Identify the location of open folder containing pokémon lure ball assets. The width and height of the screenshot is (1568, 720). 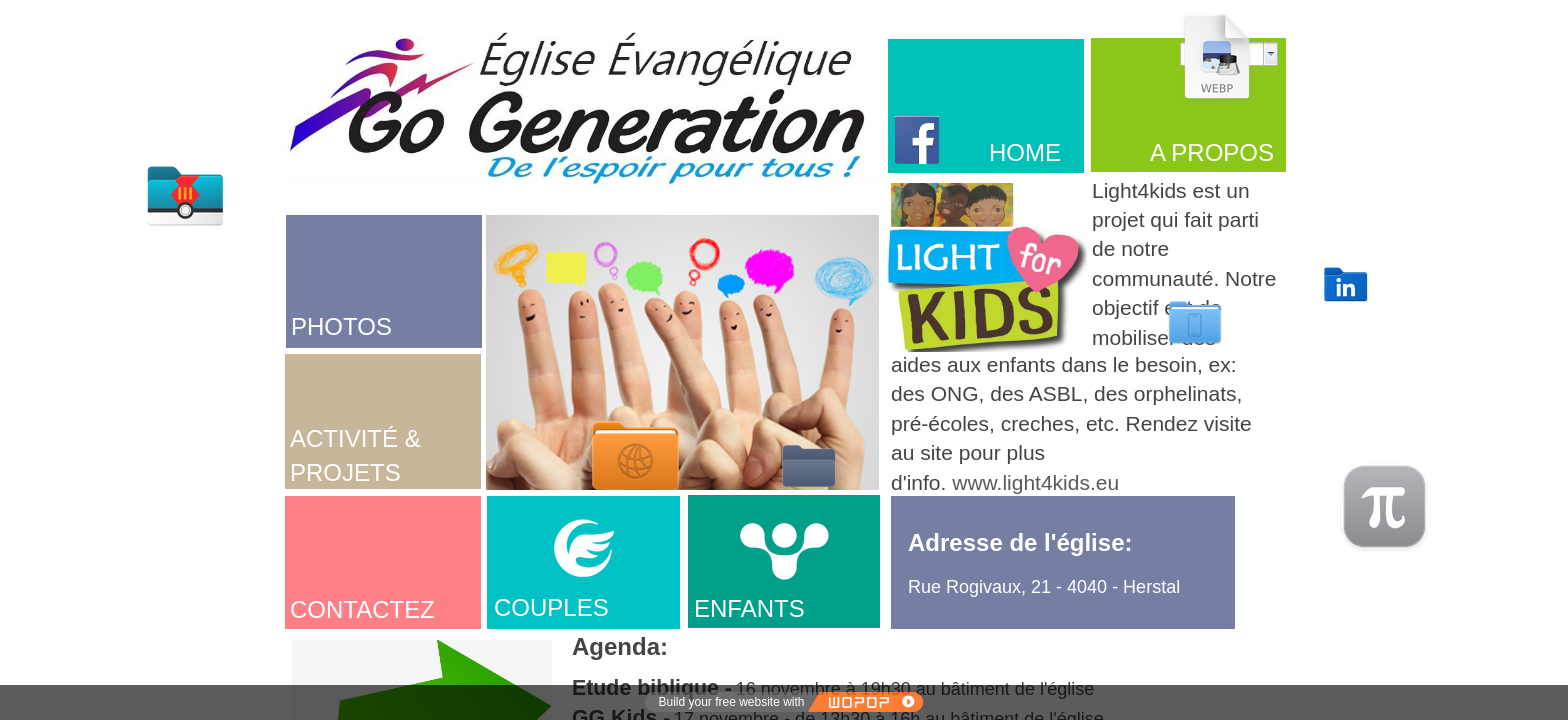
(185, 198).